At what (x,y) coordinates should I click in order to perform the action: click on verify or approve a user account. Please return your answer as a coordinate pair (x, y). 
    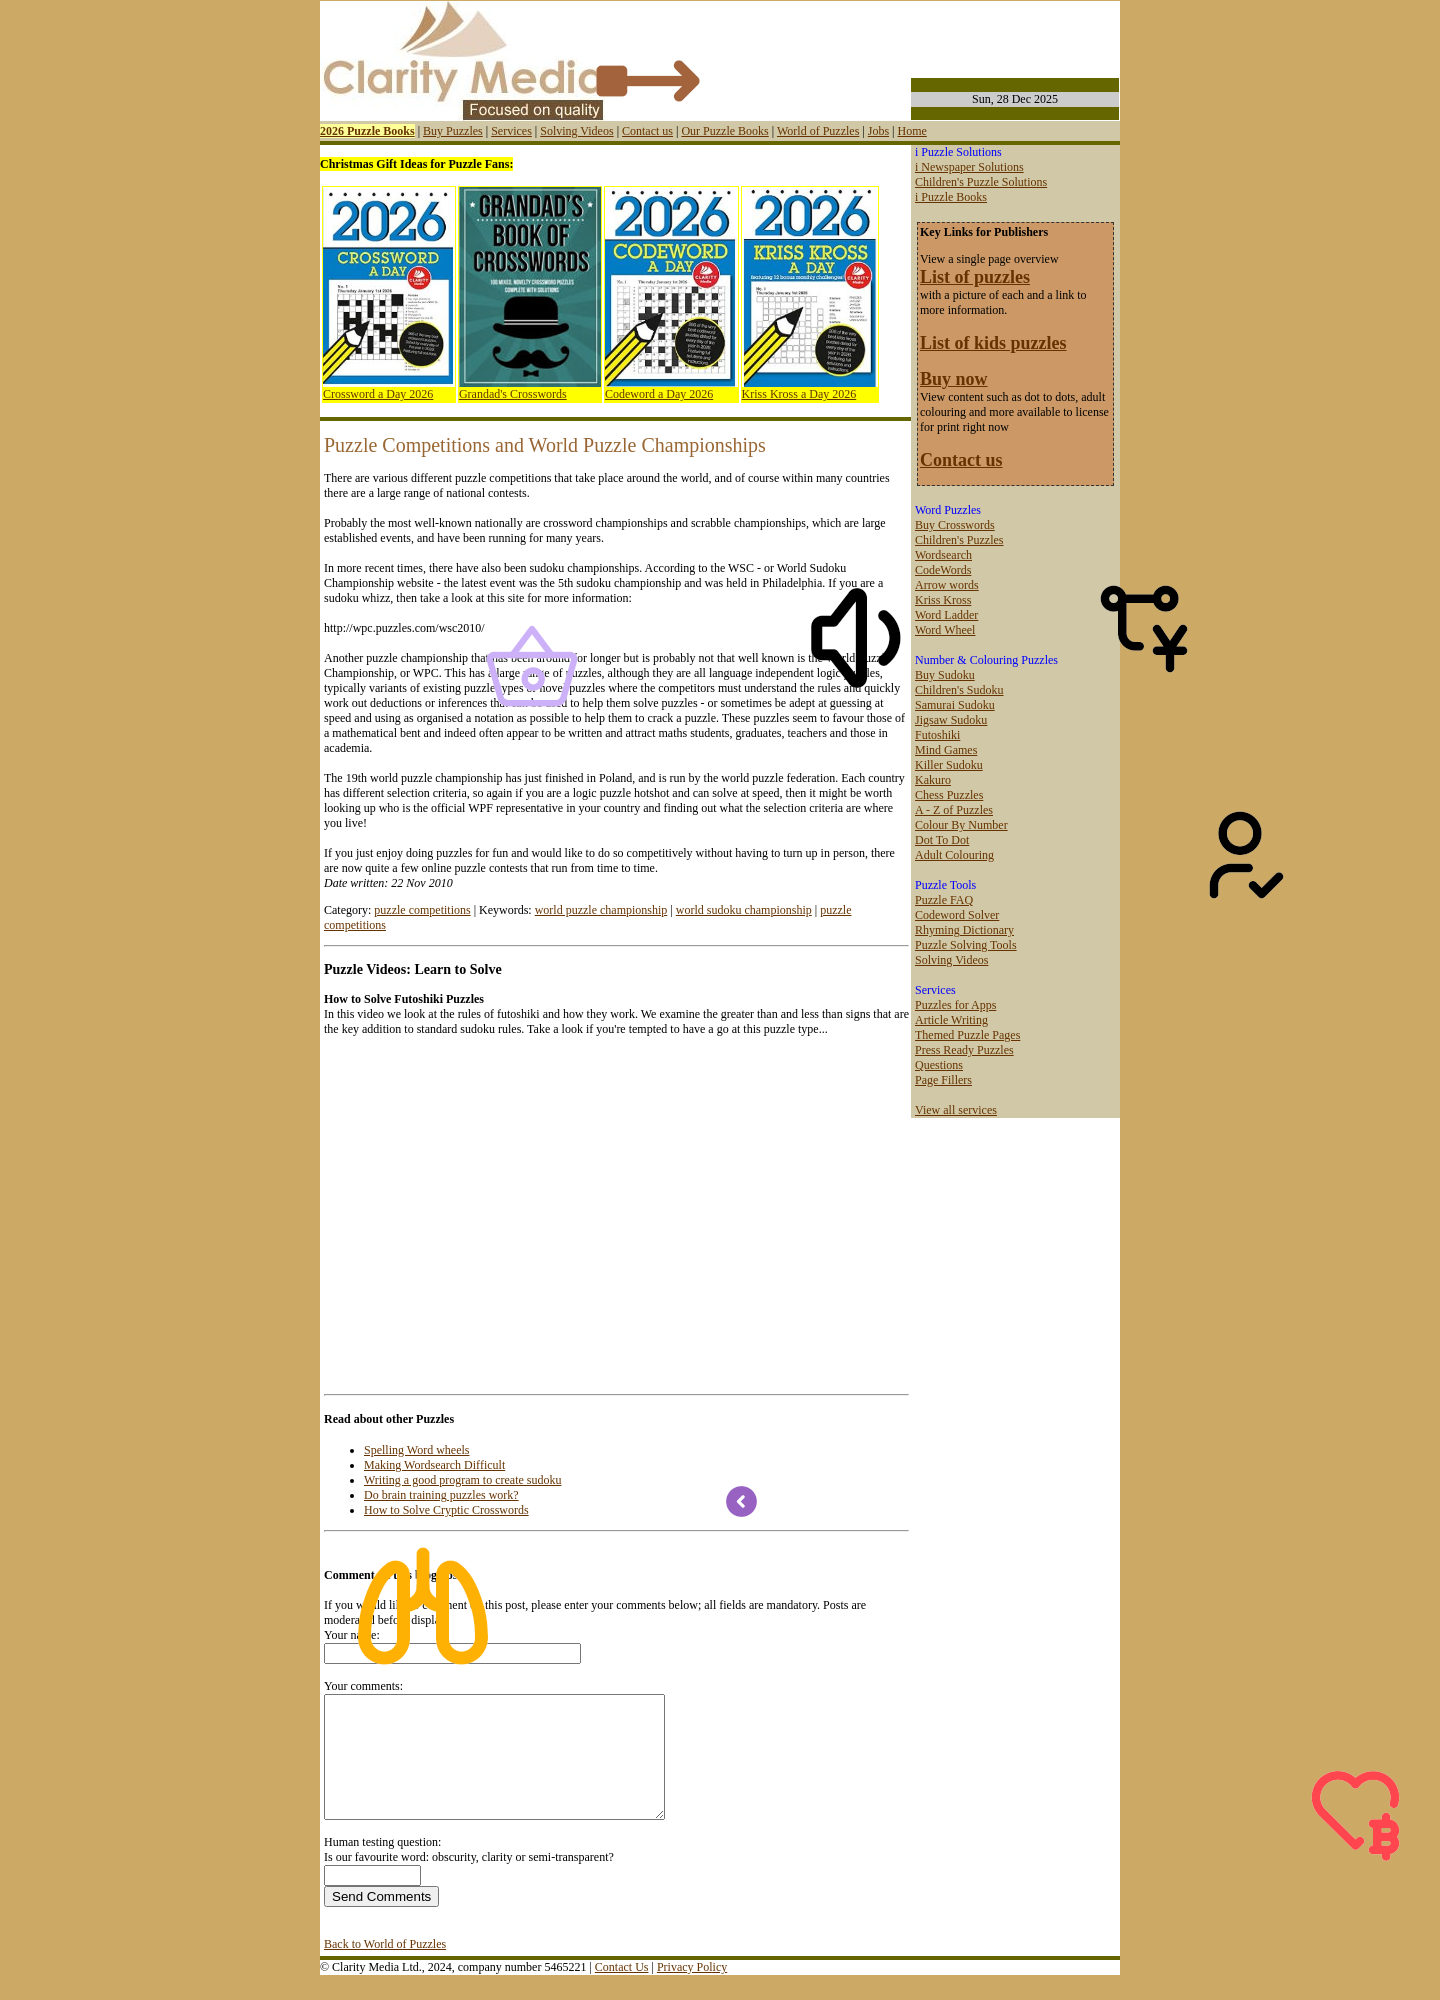
    Looking at the image, I should click on (1240, 855).